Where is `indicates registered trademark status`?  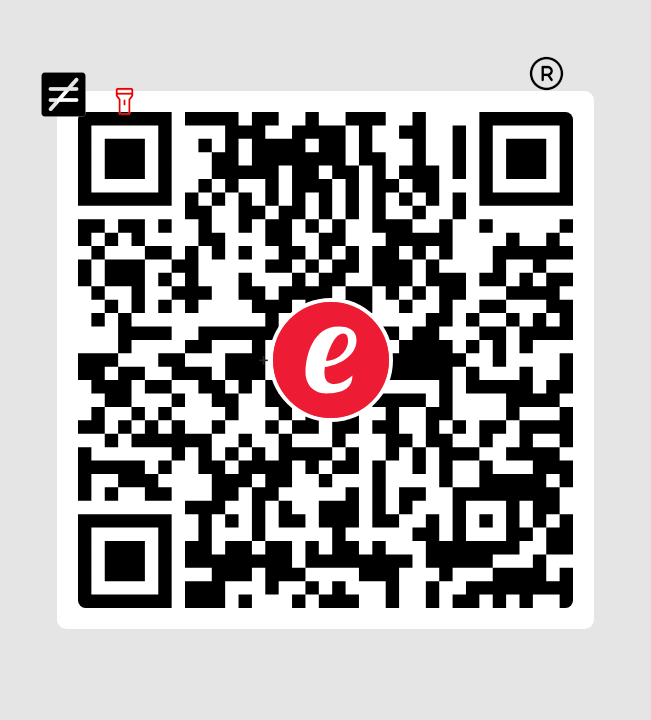 indicates registered trademark status is located at coordinates (546, 73).